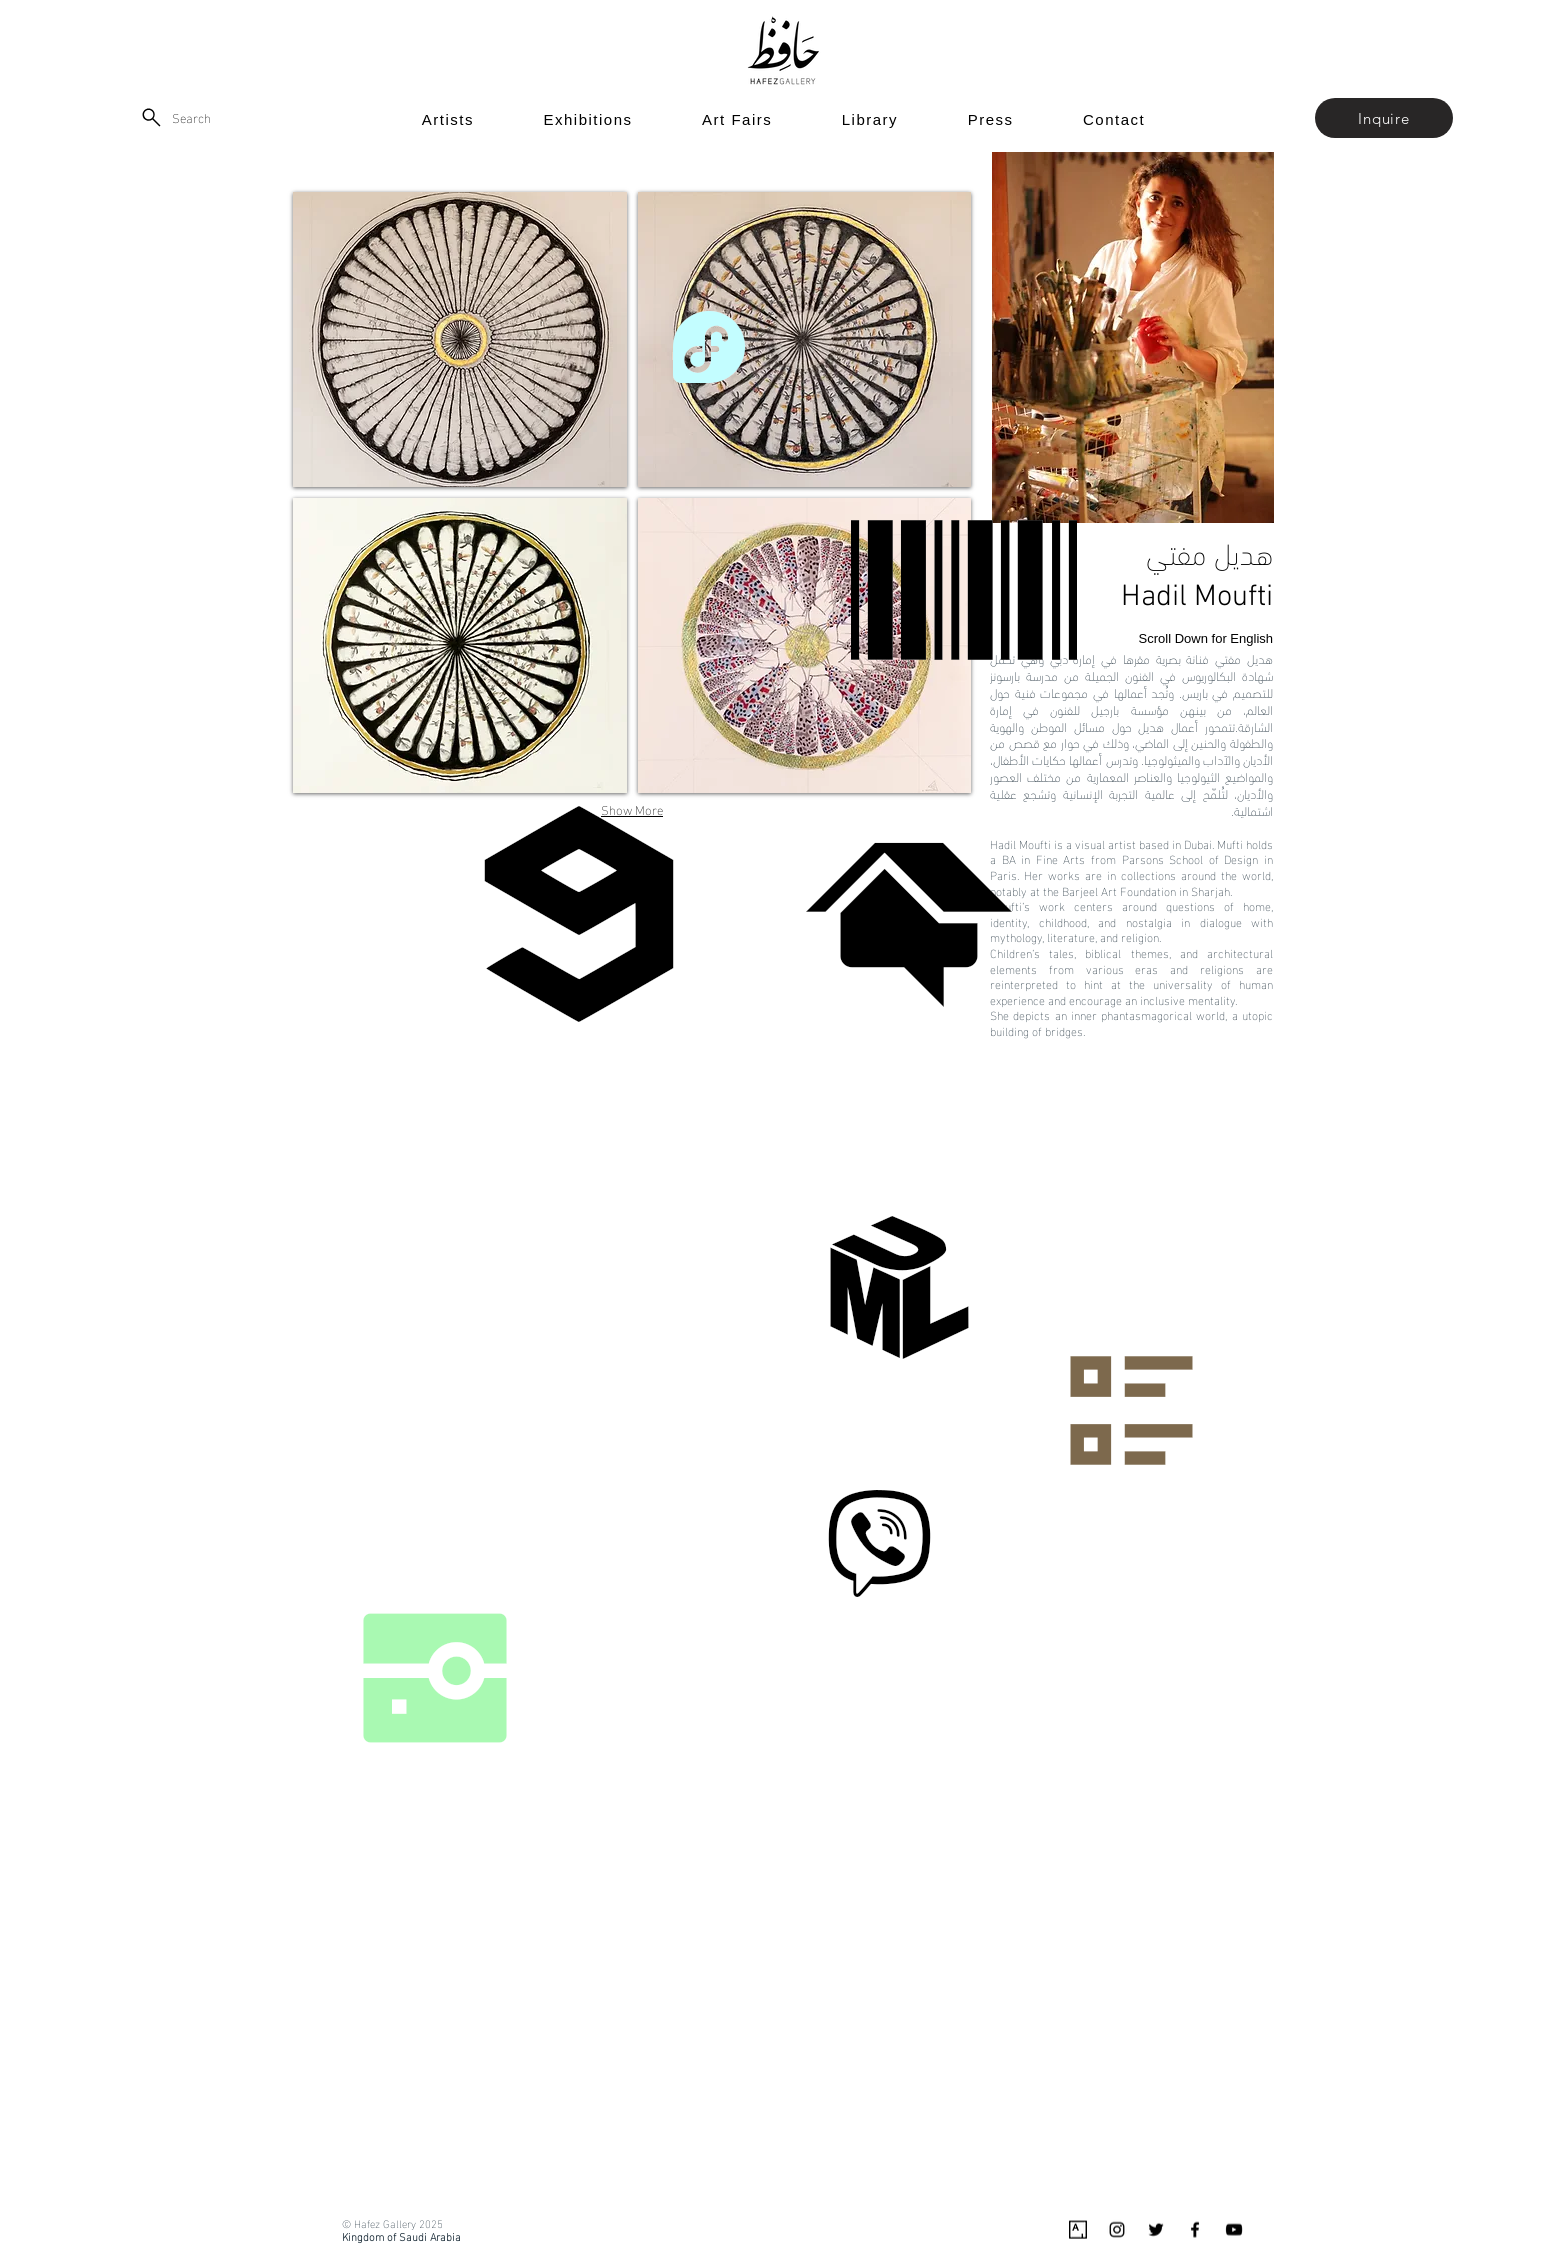  What do you see at coordinates (709, 347) in the screenshot?
I see `Fedora Linux operating system logo` at bounding box center [709, 347].